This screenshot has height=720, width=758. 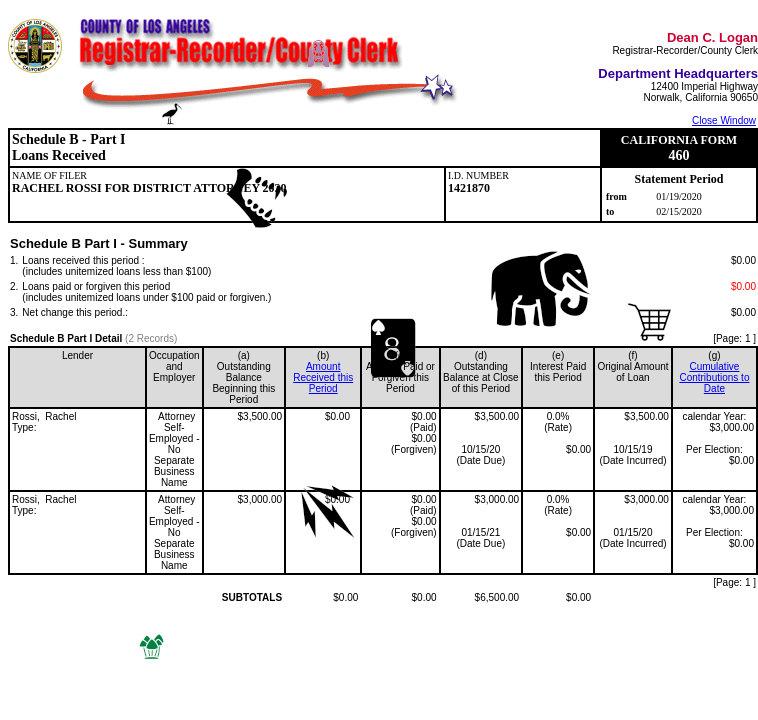 I want to click on elephant icon for wildlife or zoo-themed game, so click(x=541, y=289).